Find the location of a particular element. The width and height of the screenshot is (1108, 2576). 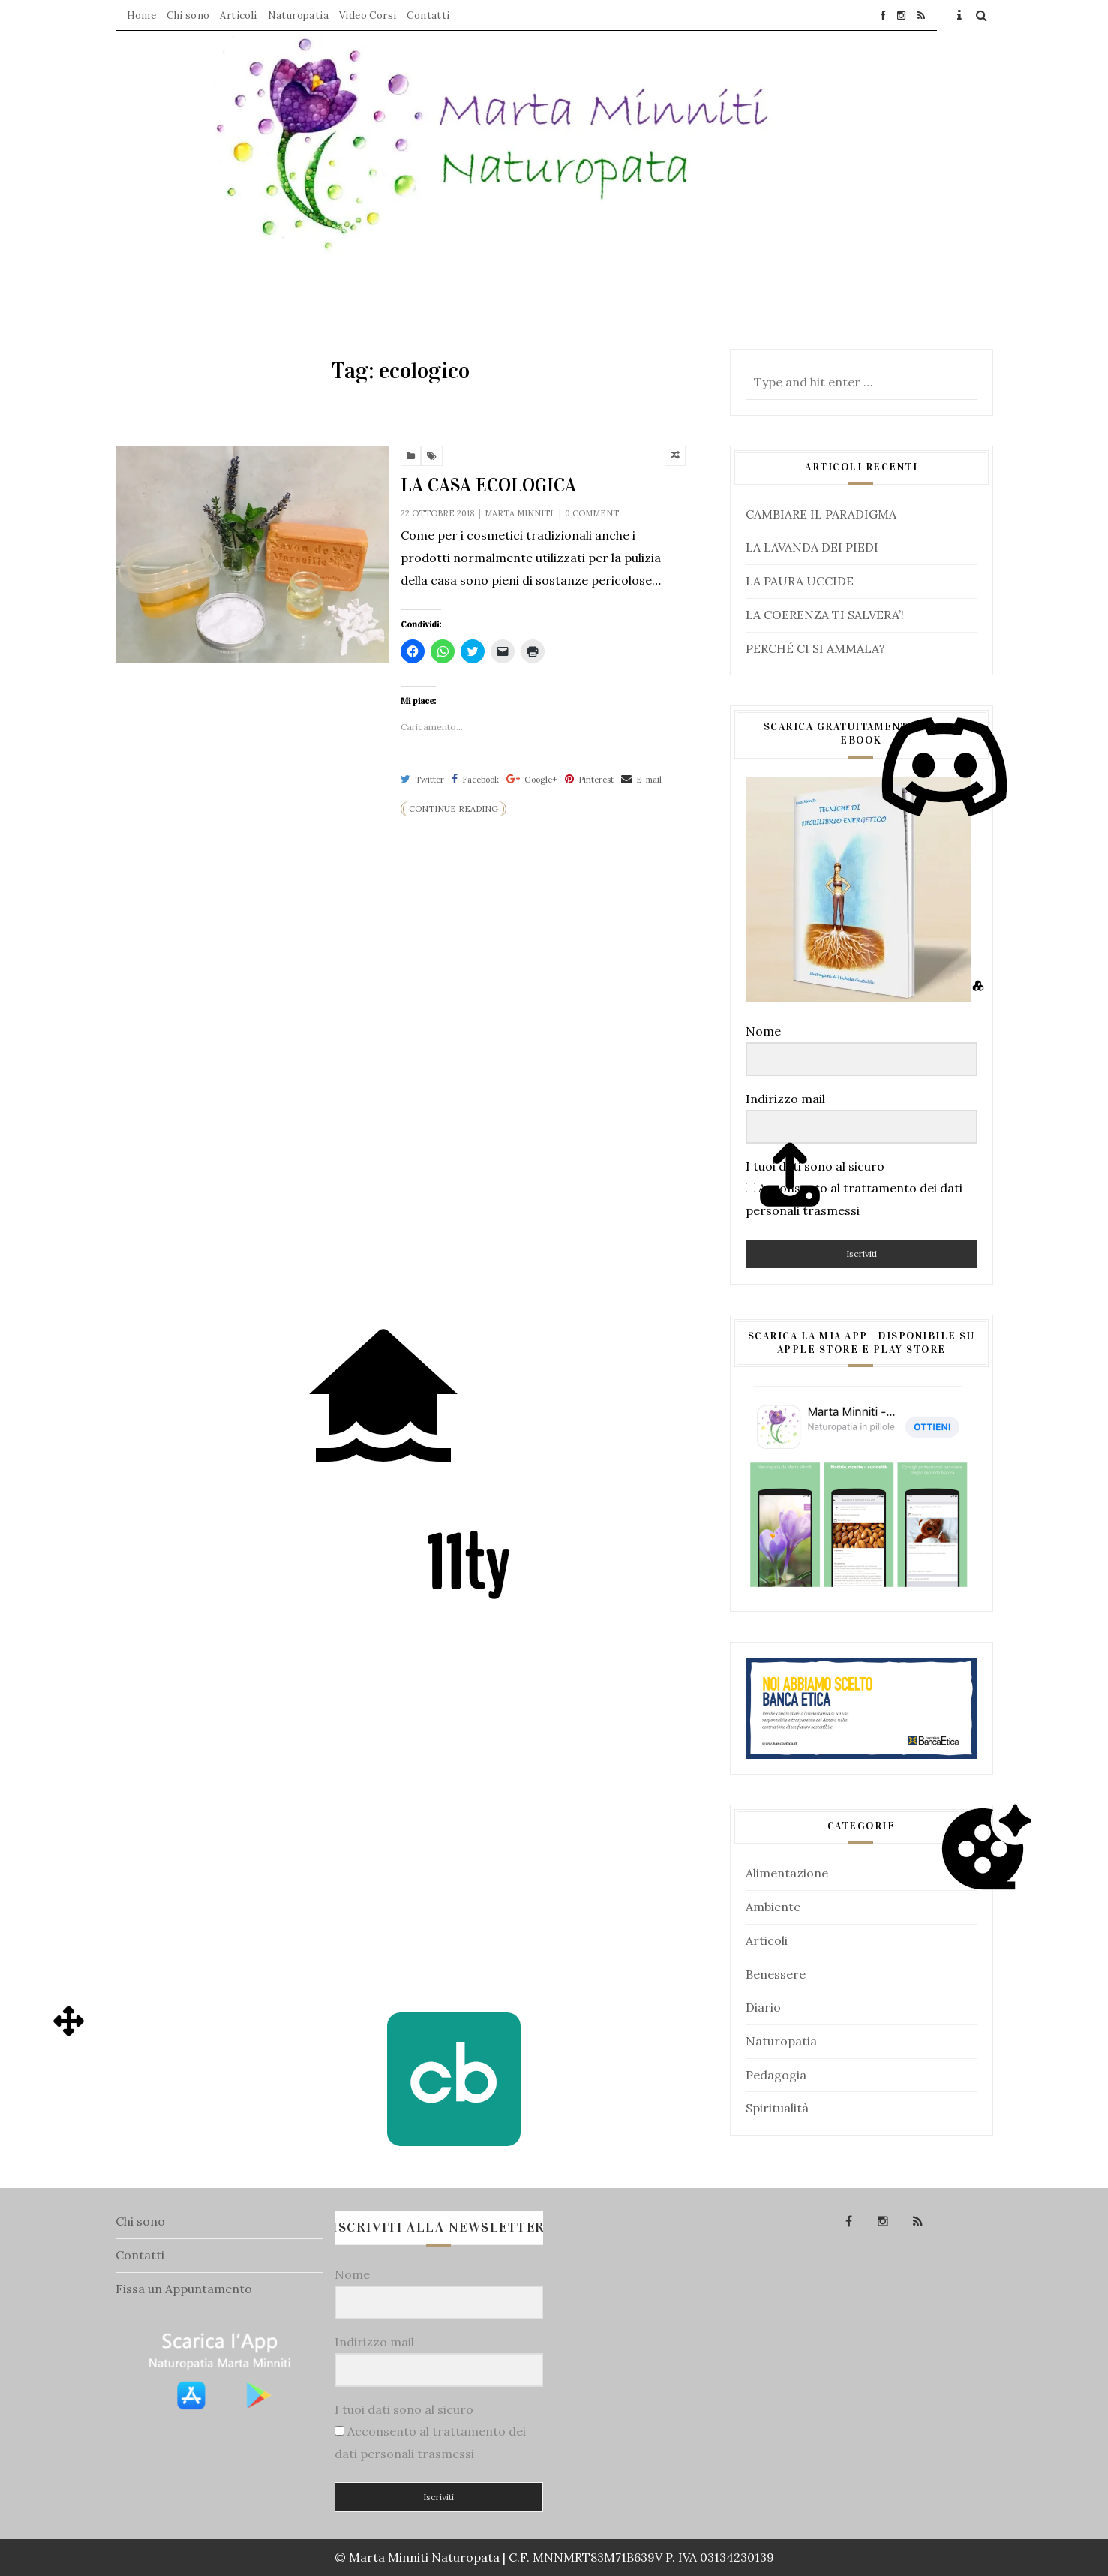

open crunchbase website or app is located at coordinates (454, 2079).